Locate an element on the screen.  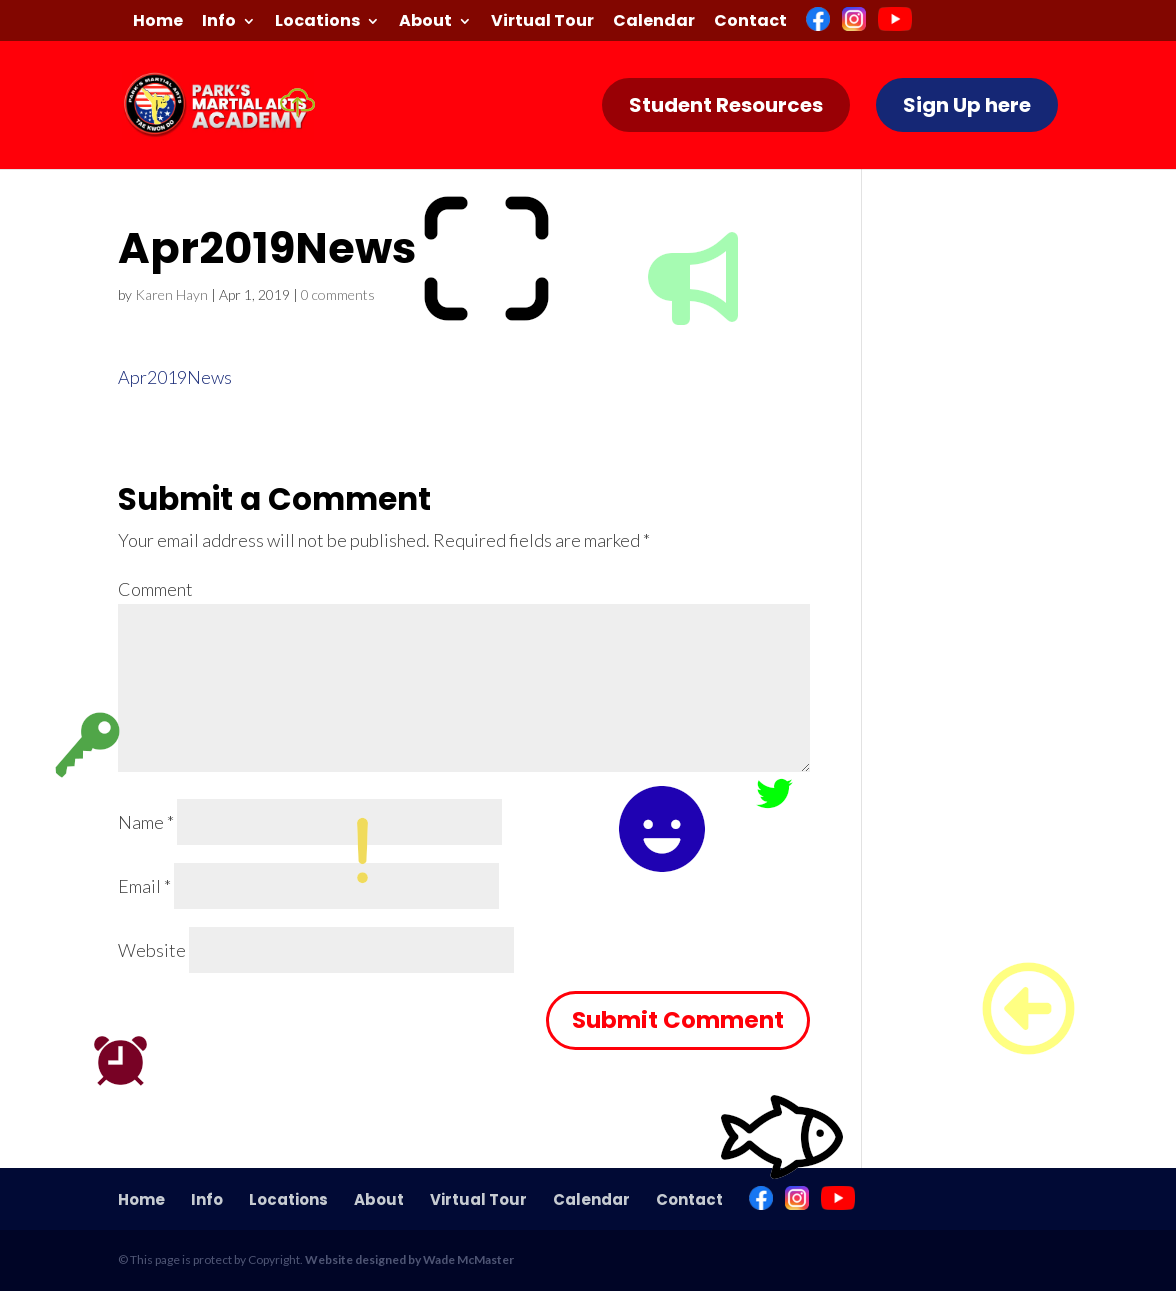
set or manage alarms is located at coordinates (120, 1060).